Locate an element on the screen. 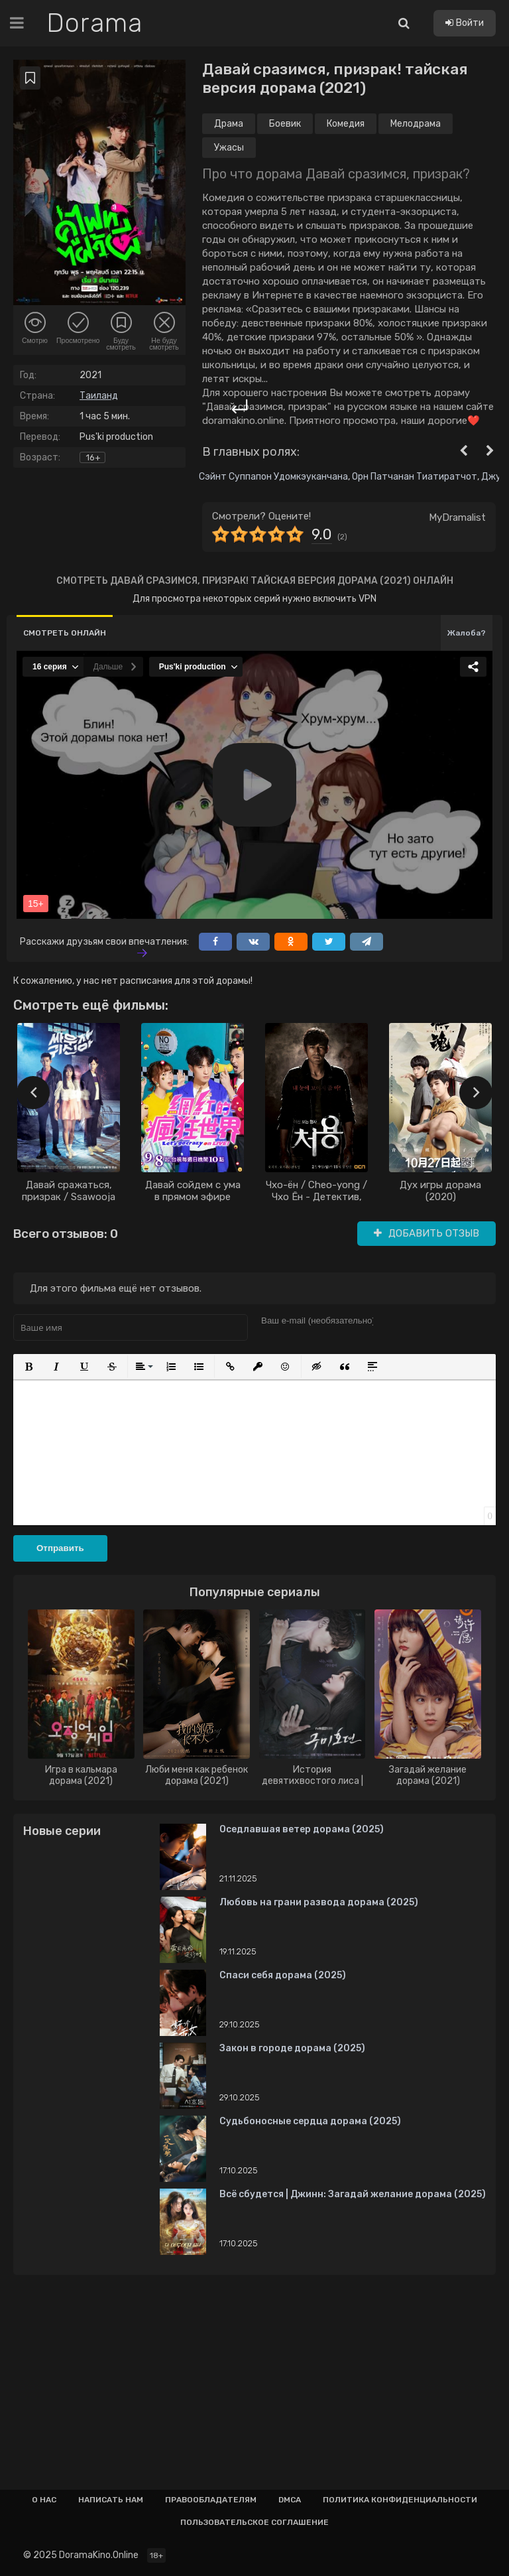 The width and height of the screenshot is (509, 2576). navigate to the next item or page is located at coordinates (142, 953).